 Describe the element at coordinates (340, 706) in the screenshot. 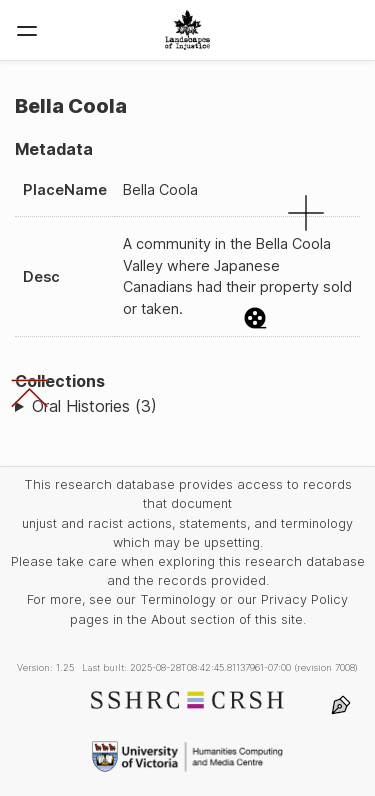

I see `access drawing or illustration tools` at that location.